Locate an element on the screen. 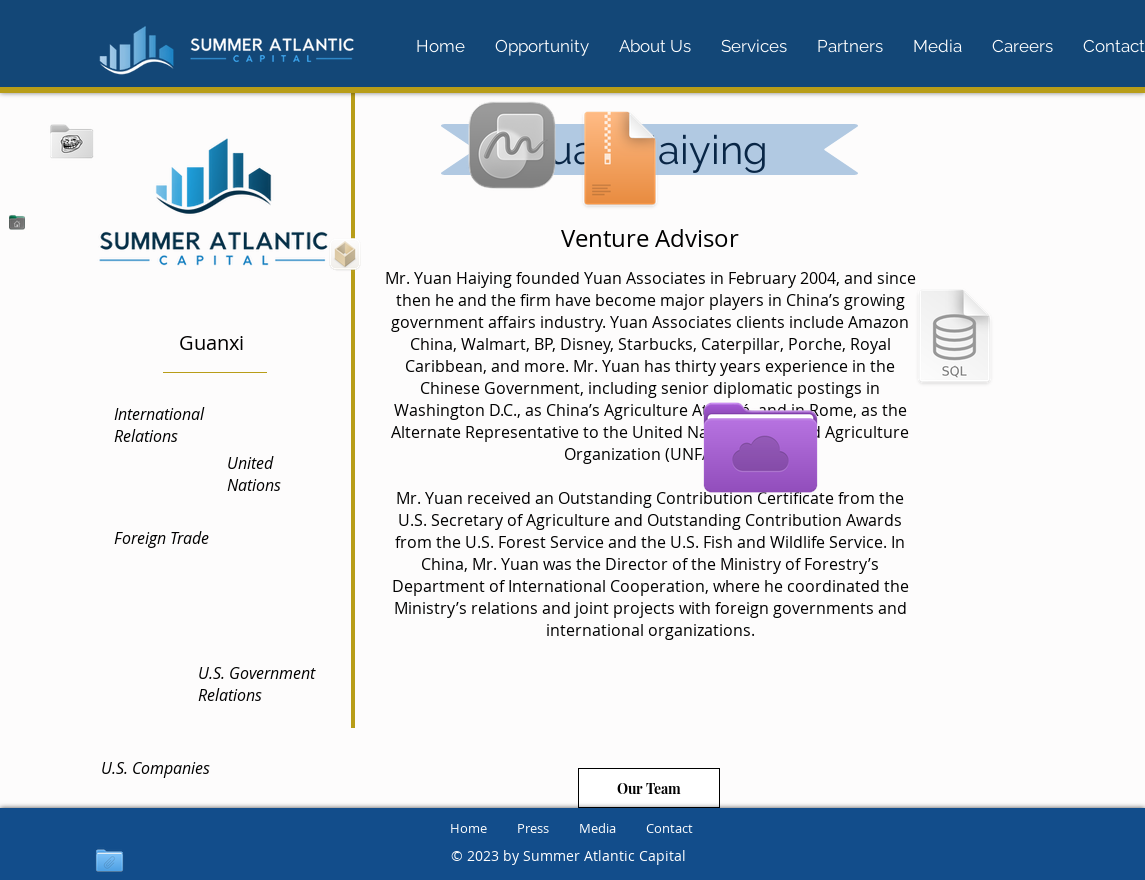 The width and height of the screenshot is (1145, 880). access your home folder is located at coordinates (17, 222).